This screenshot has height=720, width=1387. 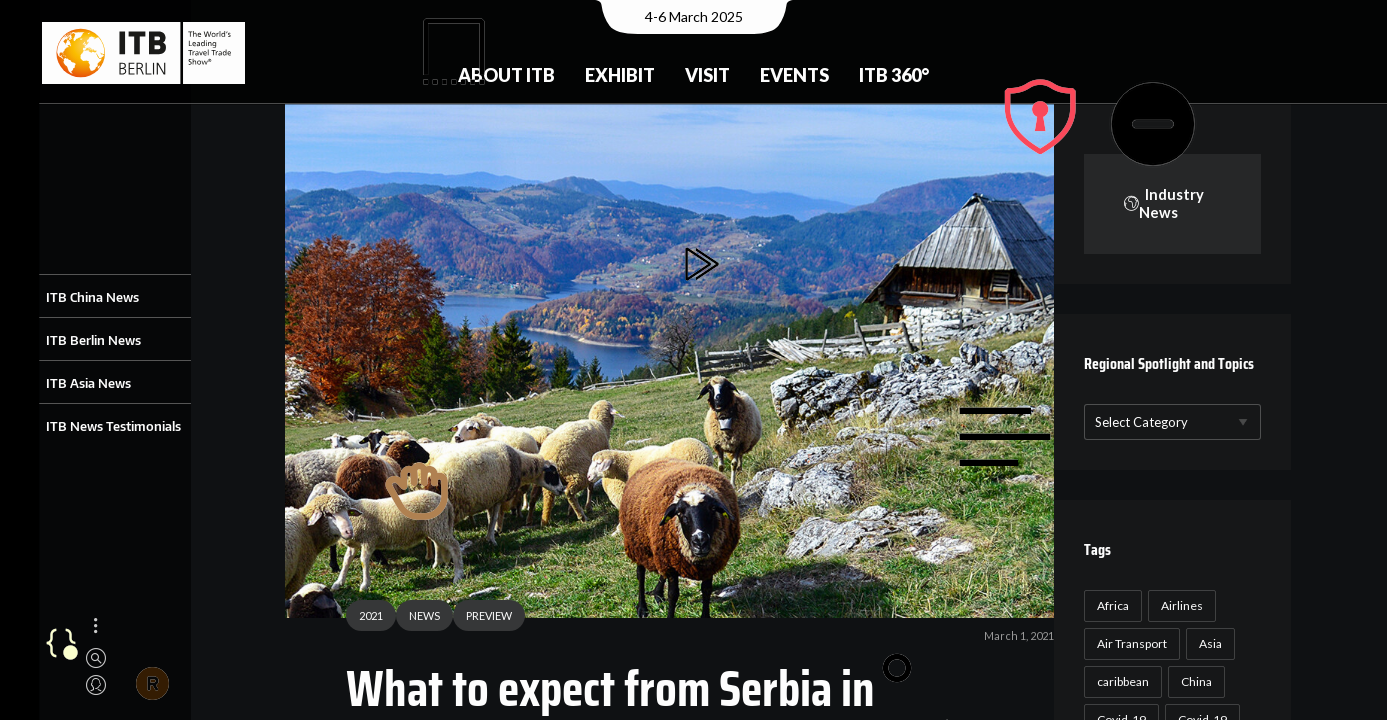 What do you see at coordinates (1037, 117) in the screenshot?
I see `access security or privacy settings` at bounding box center [1037, 117].